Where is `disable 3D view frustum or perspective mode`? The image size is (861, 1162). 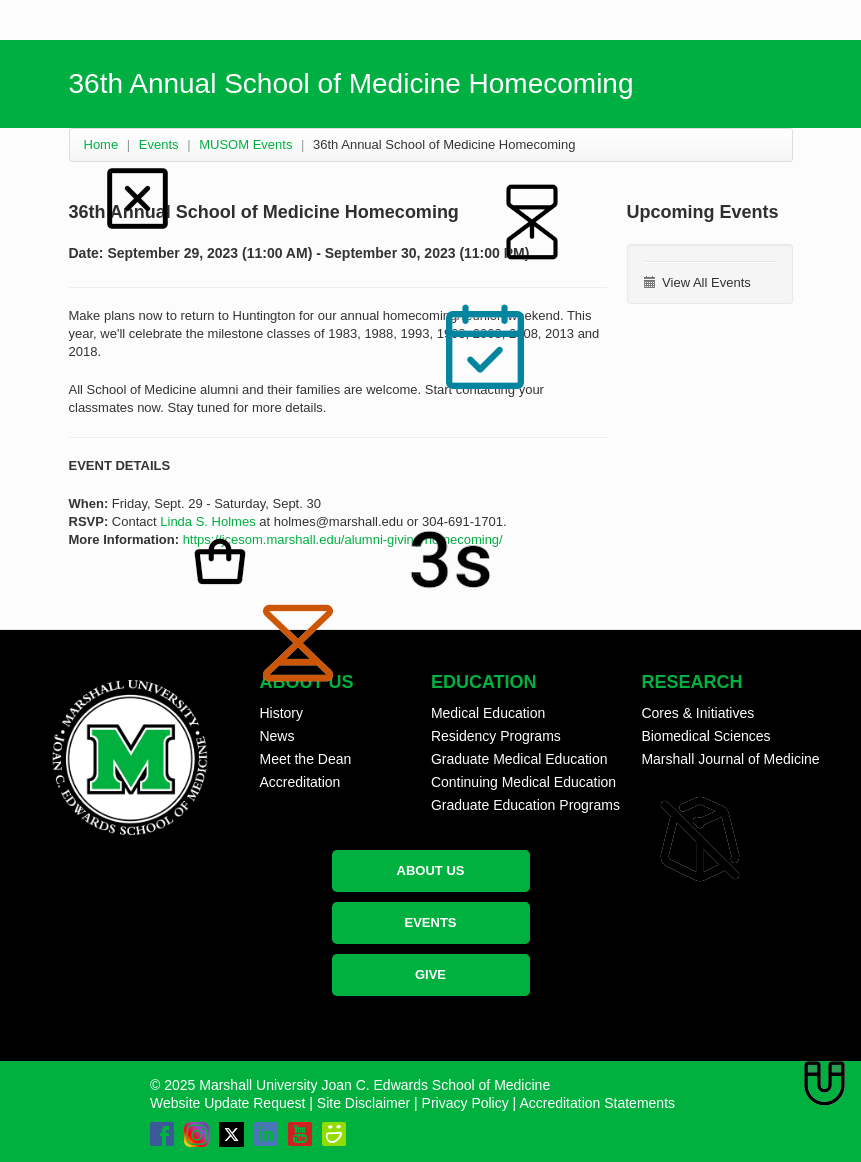 disable 3D view frustum or perspective mode is located at coordinates (700, 840).